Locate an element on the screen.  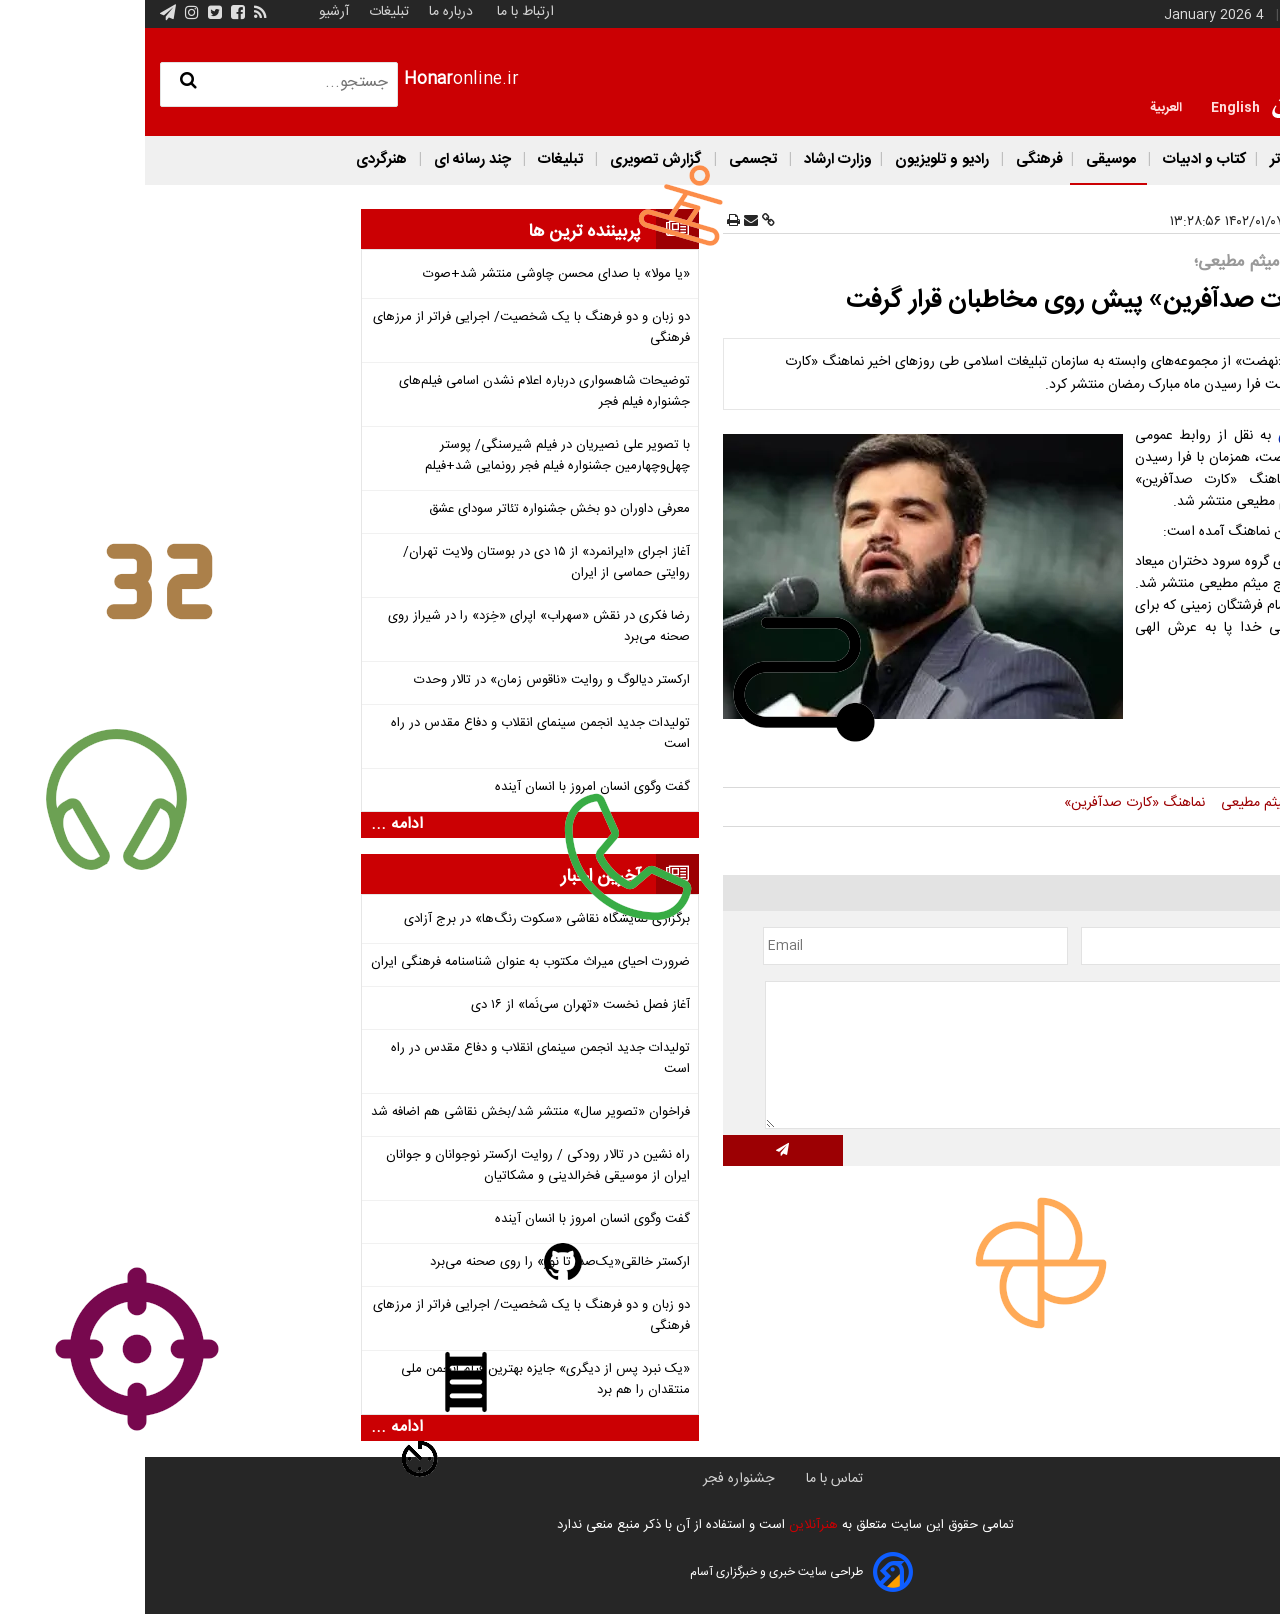
contact customer support is located at coordinates (116, 799).